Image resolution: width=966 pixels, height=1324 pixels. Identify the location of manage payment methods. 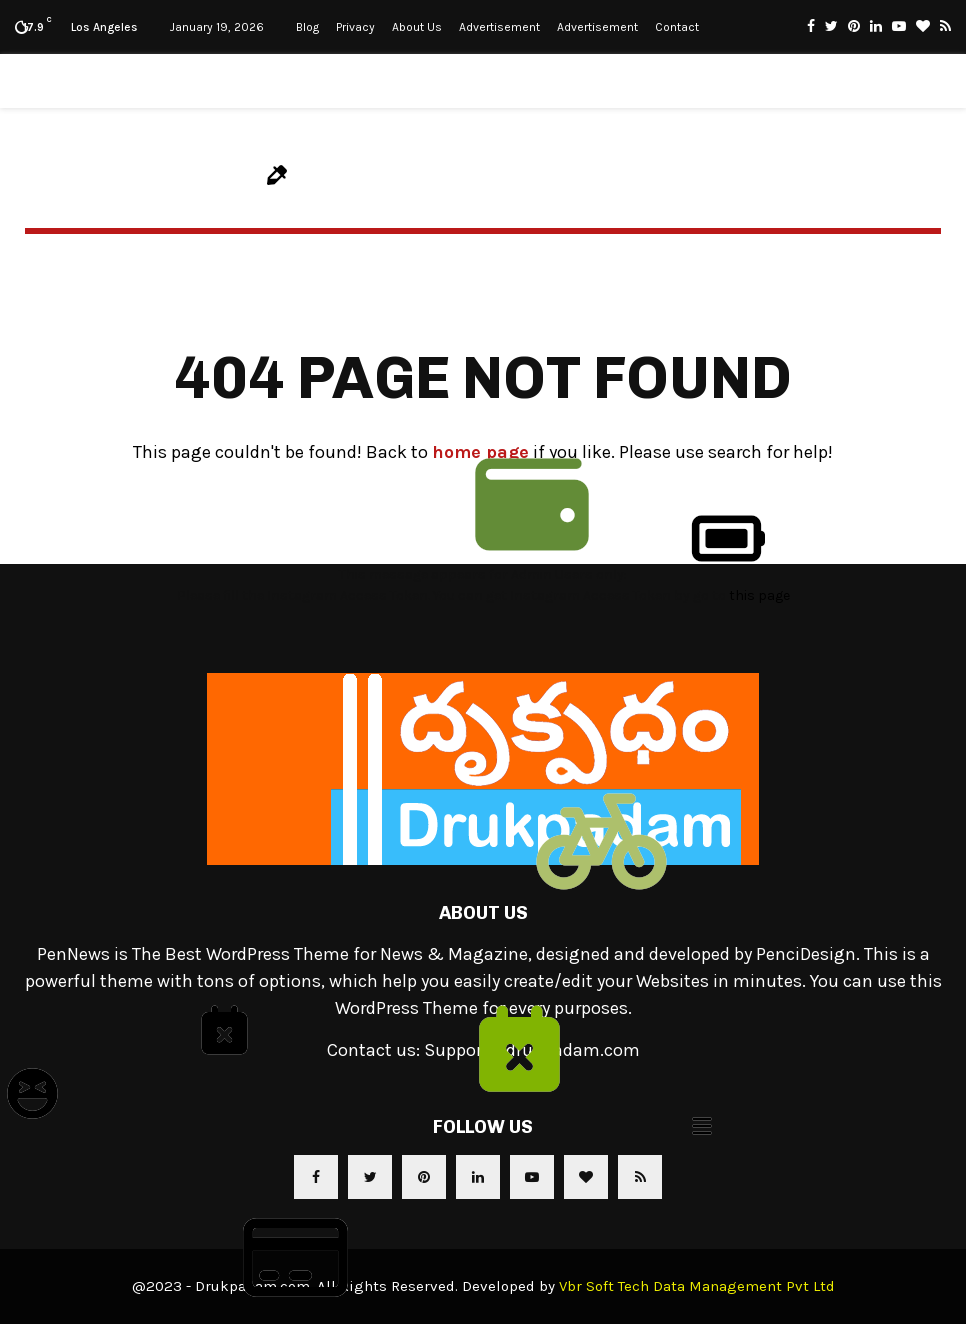
(295, 1257).